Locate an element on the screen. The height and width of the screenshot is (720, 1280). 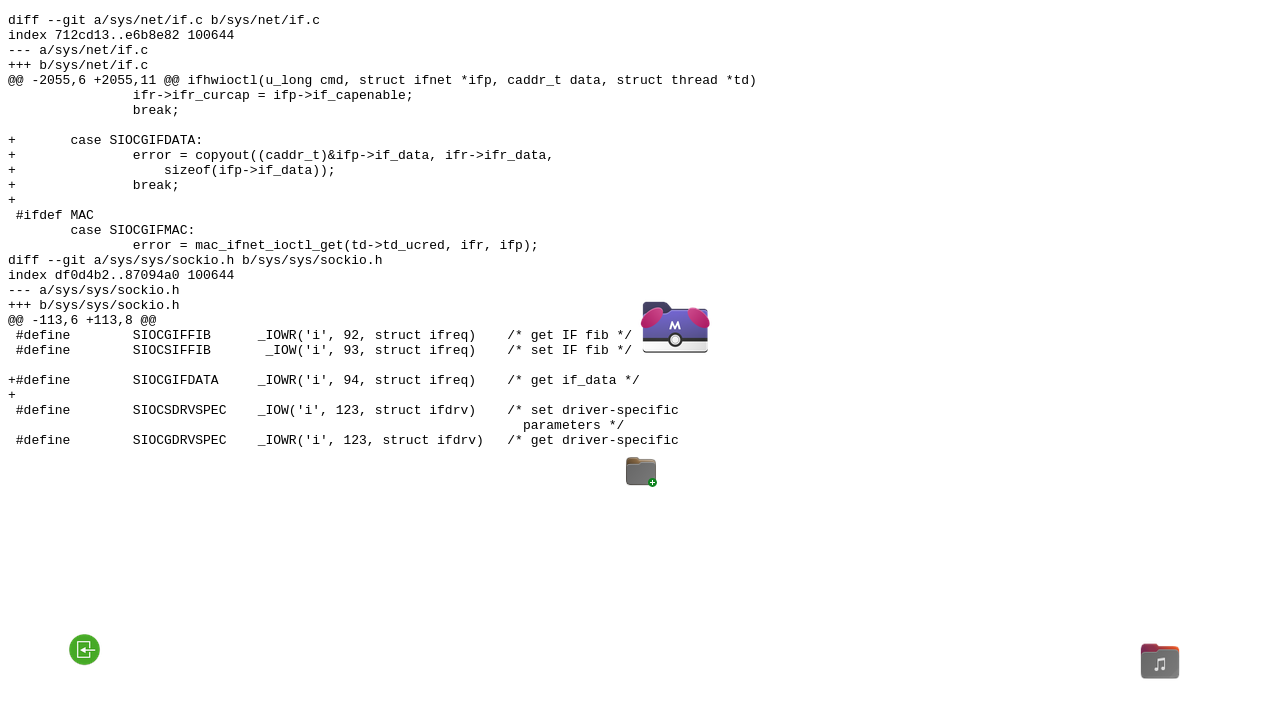
open your music folder is located at coordinates (1160, 661).